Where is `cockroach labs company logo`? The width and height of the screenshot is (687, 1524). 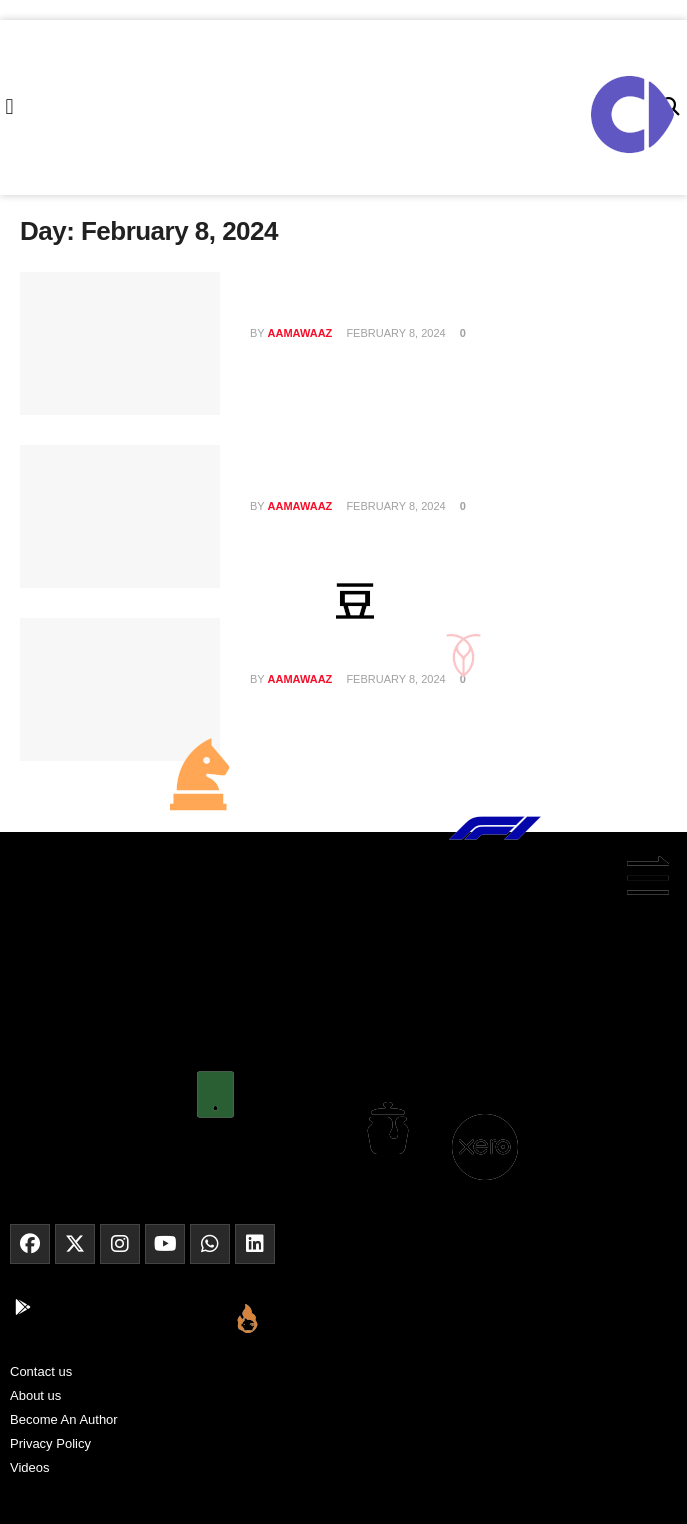 cockroach labs company logo is located at coordinates (463, 655).